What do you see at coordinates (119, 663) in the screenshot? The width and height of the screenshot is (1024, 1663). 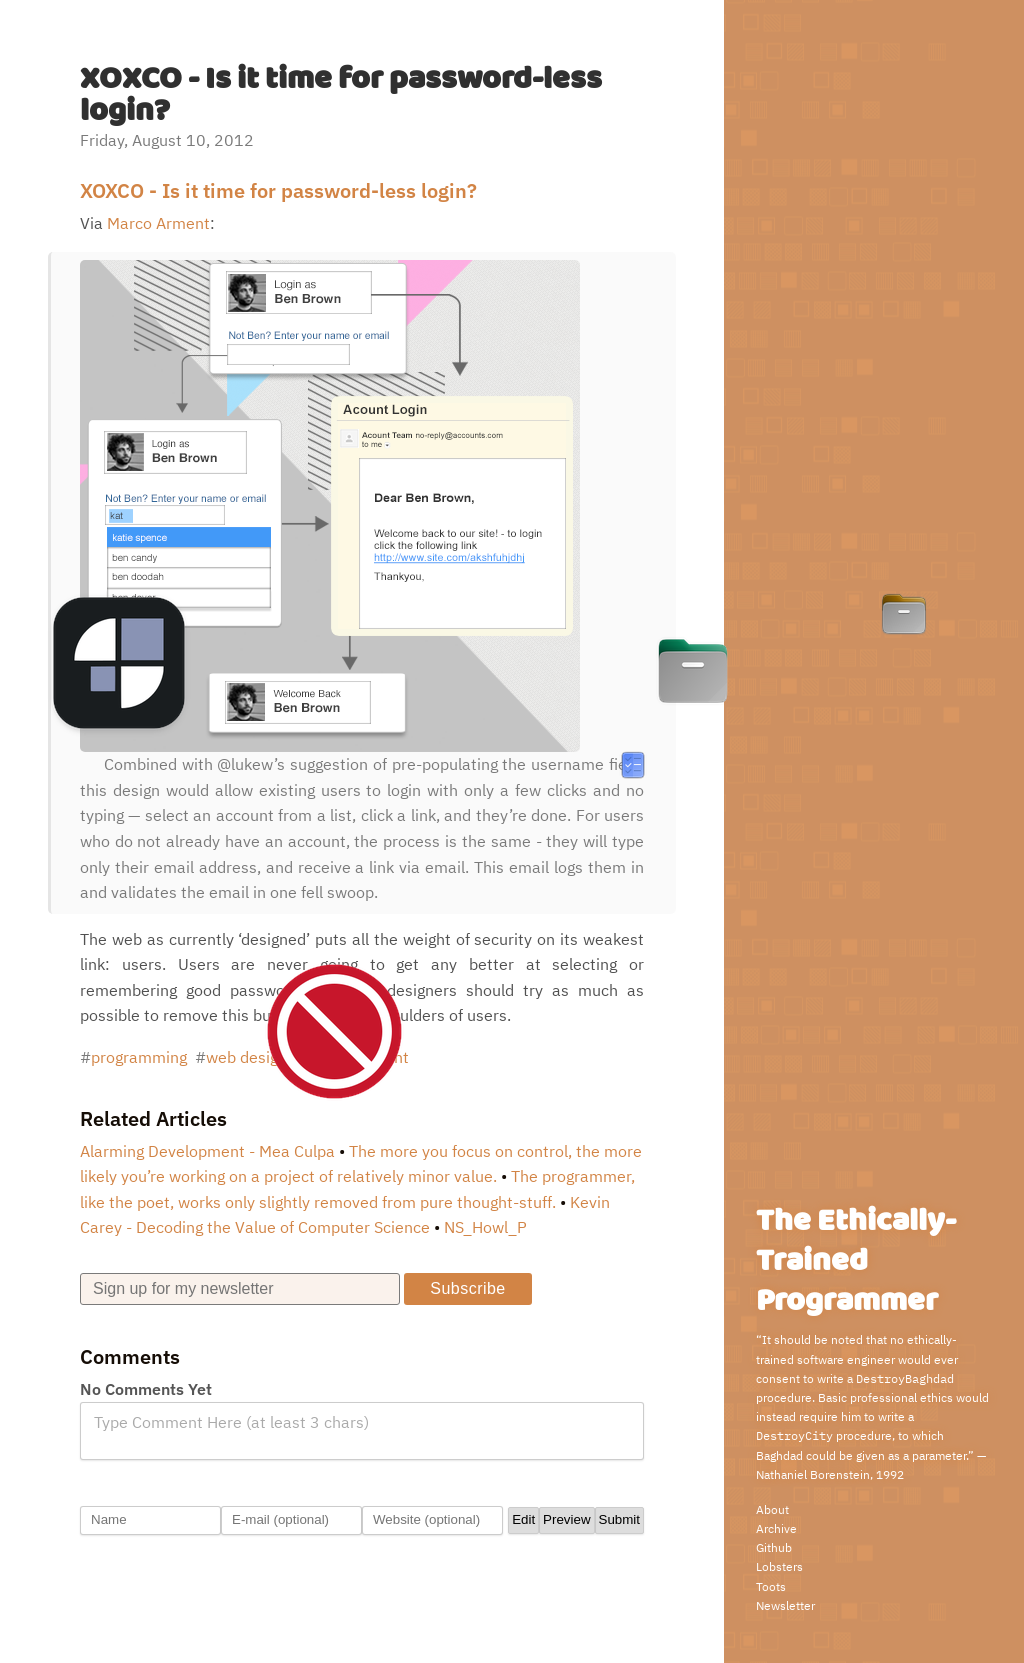 I see `open shapez game app` at bounding box center [119, 663].